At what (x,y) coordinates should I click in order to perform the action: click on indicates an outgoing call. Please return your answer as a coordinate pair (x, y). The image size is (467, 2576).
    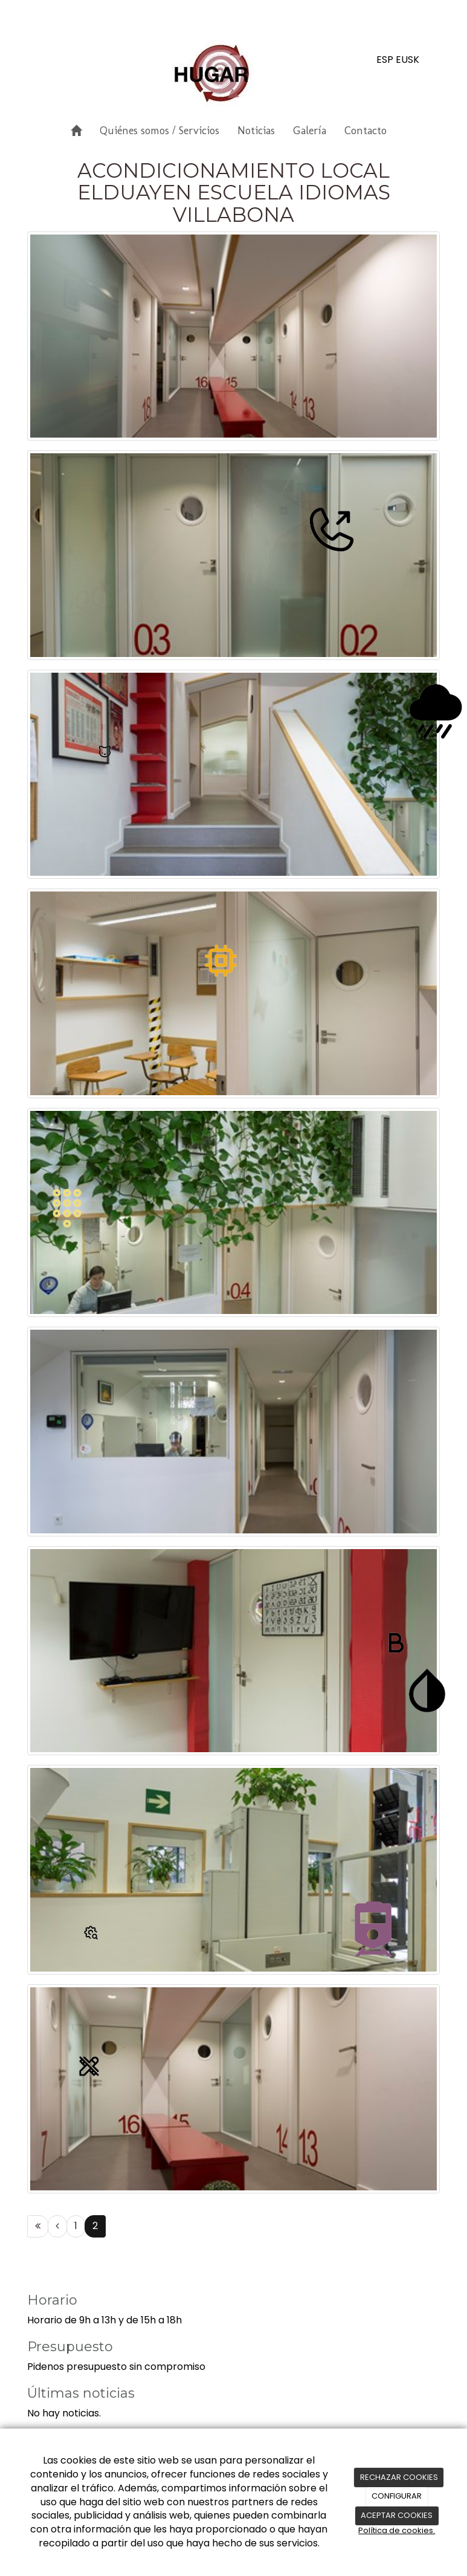
    Looking at the image, I should click on (332, 528).